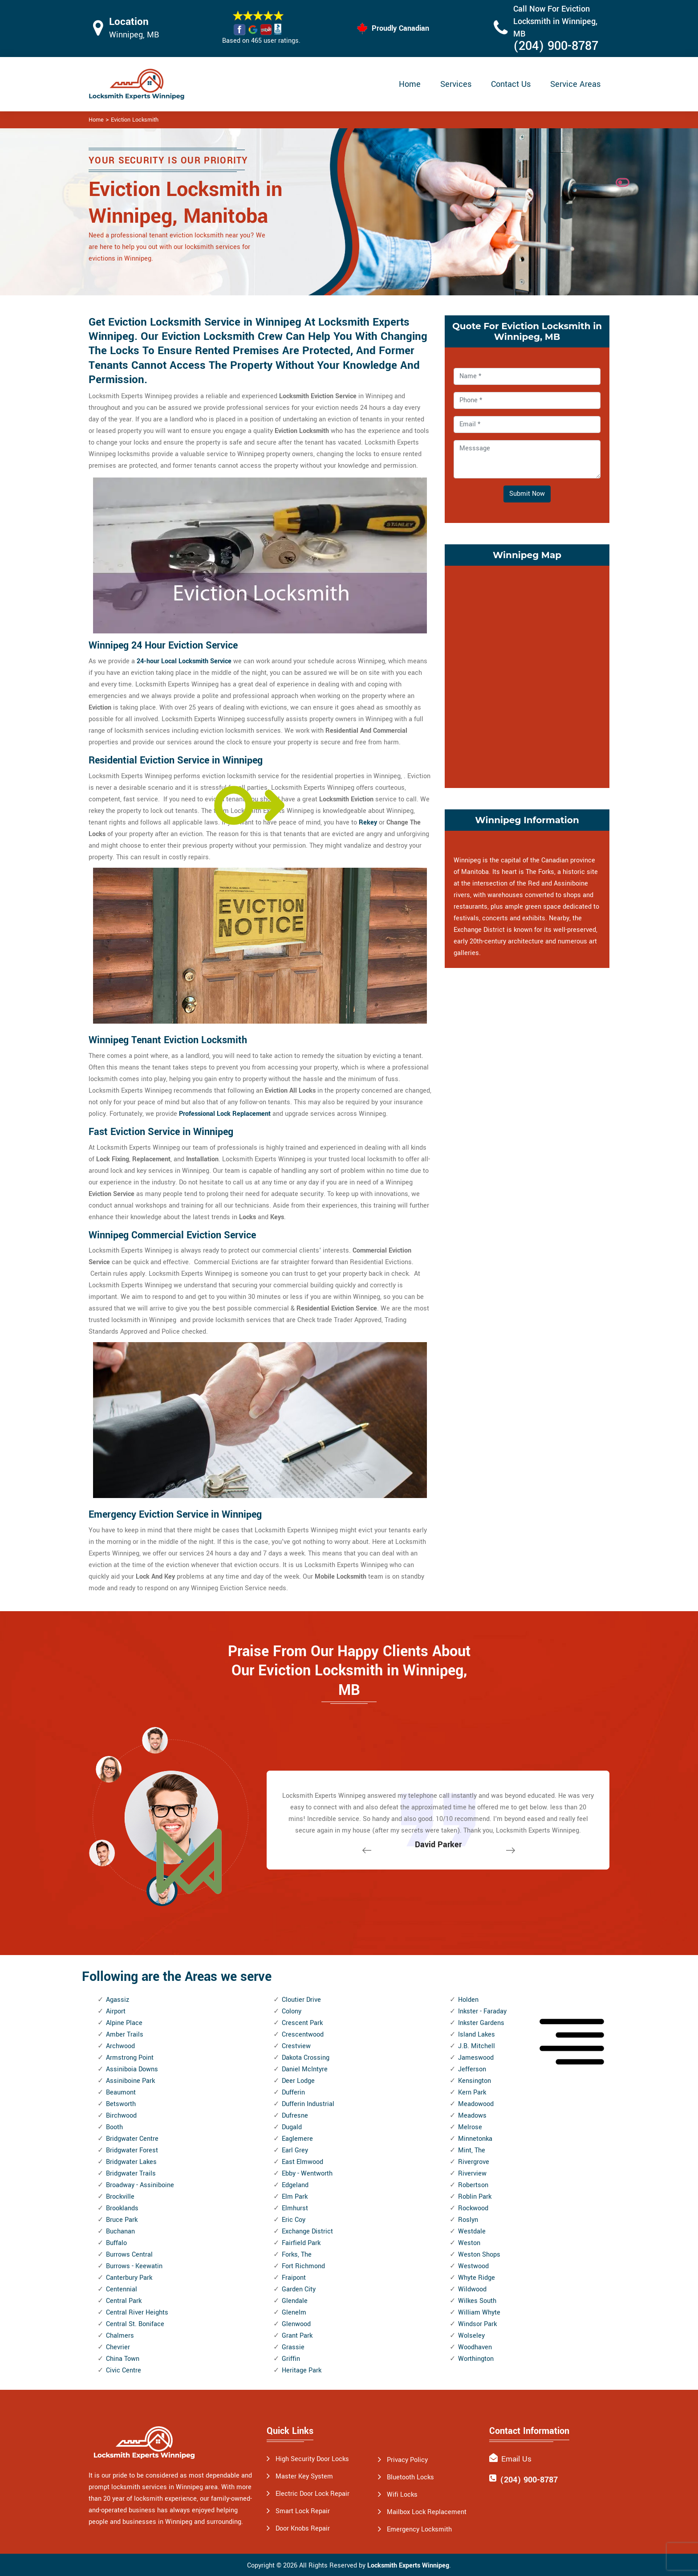 Image resolution: width=698 pixels, height=2576 pixels. Describe the element at coordinates (249, 805) in the screenshot. I see `swipe right to continue or proceed` at that location.